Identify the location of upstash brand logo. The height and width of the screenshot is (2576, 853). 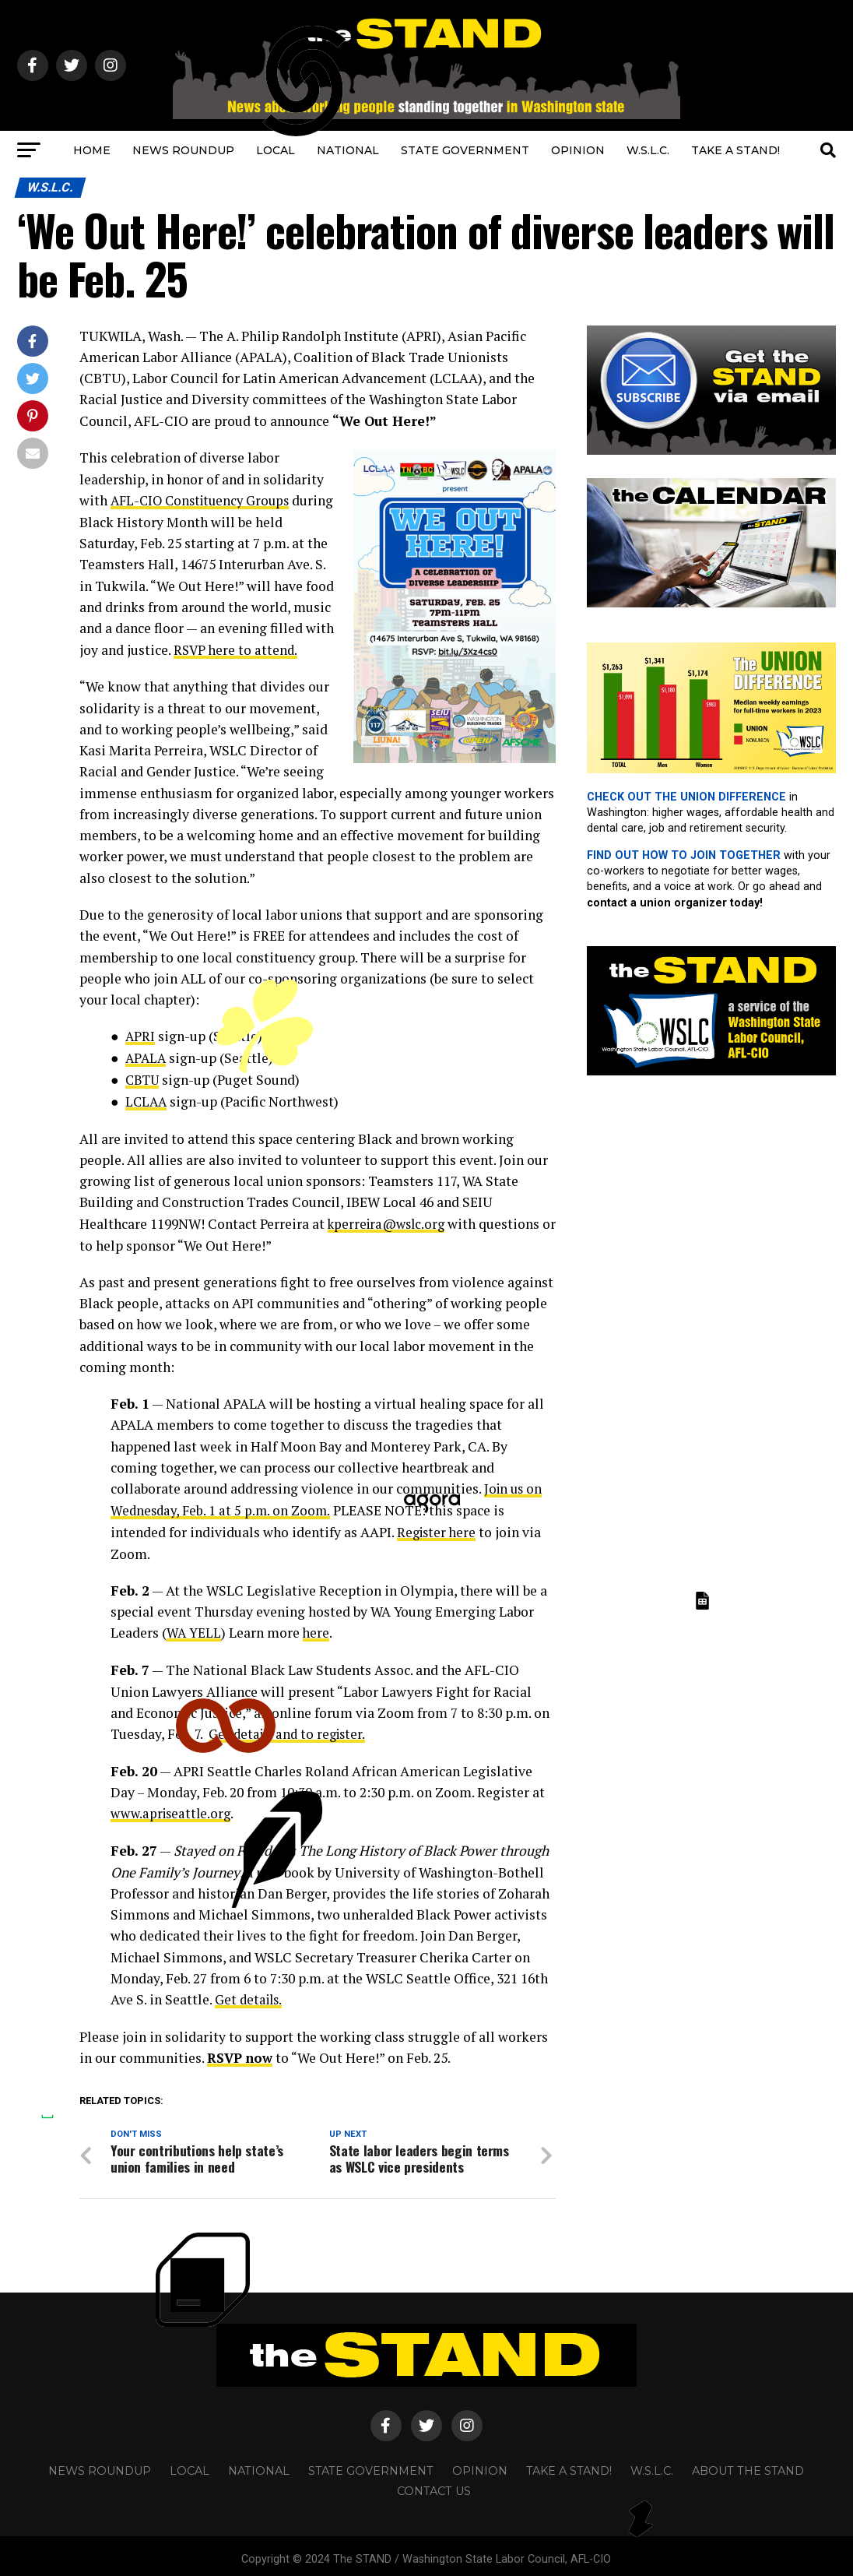
(304, 81).